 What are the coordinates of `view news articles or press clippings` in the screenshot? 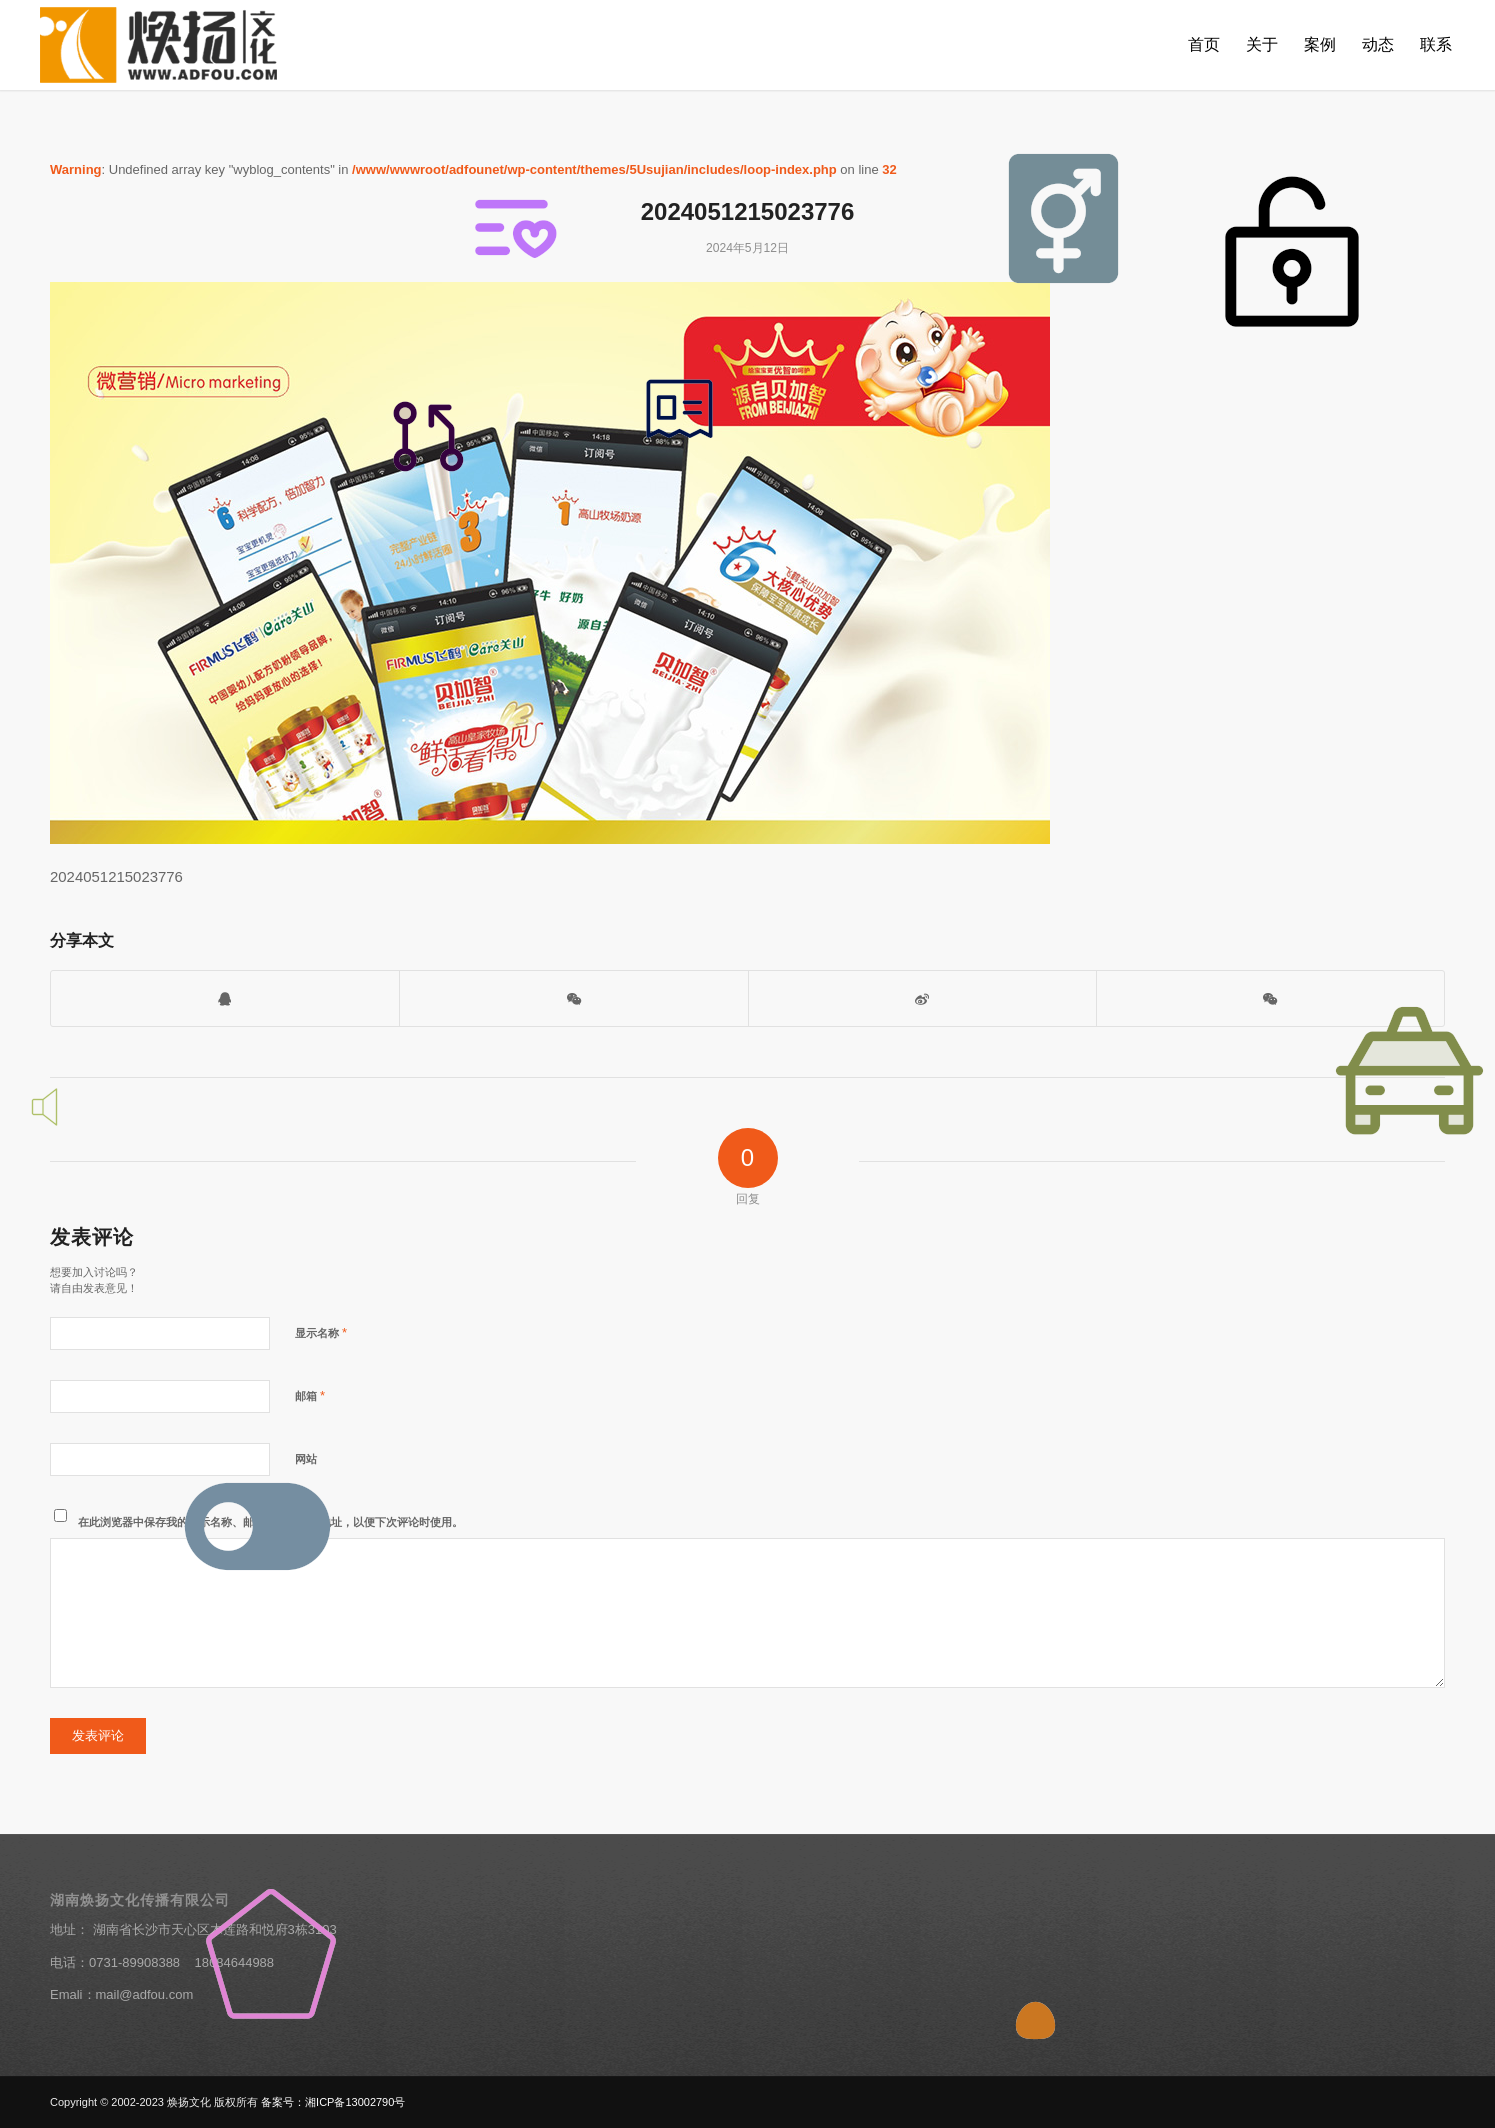 It's located at (679, 407).